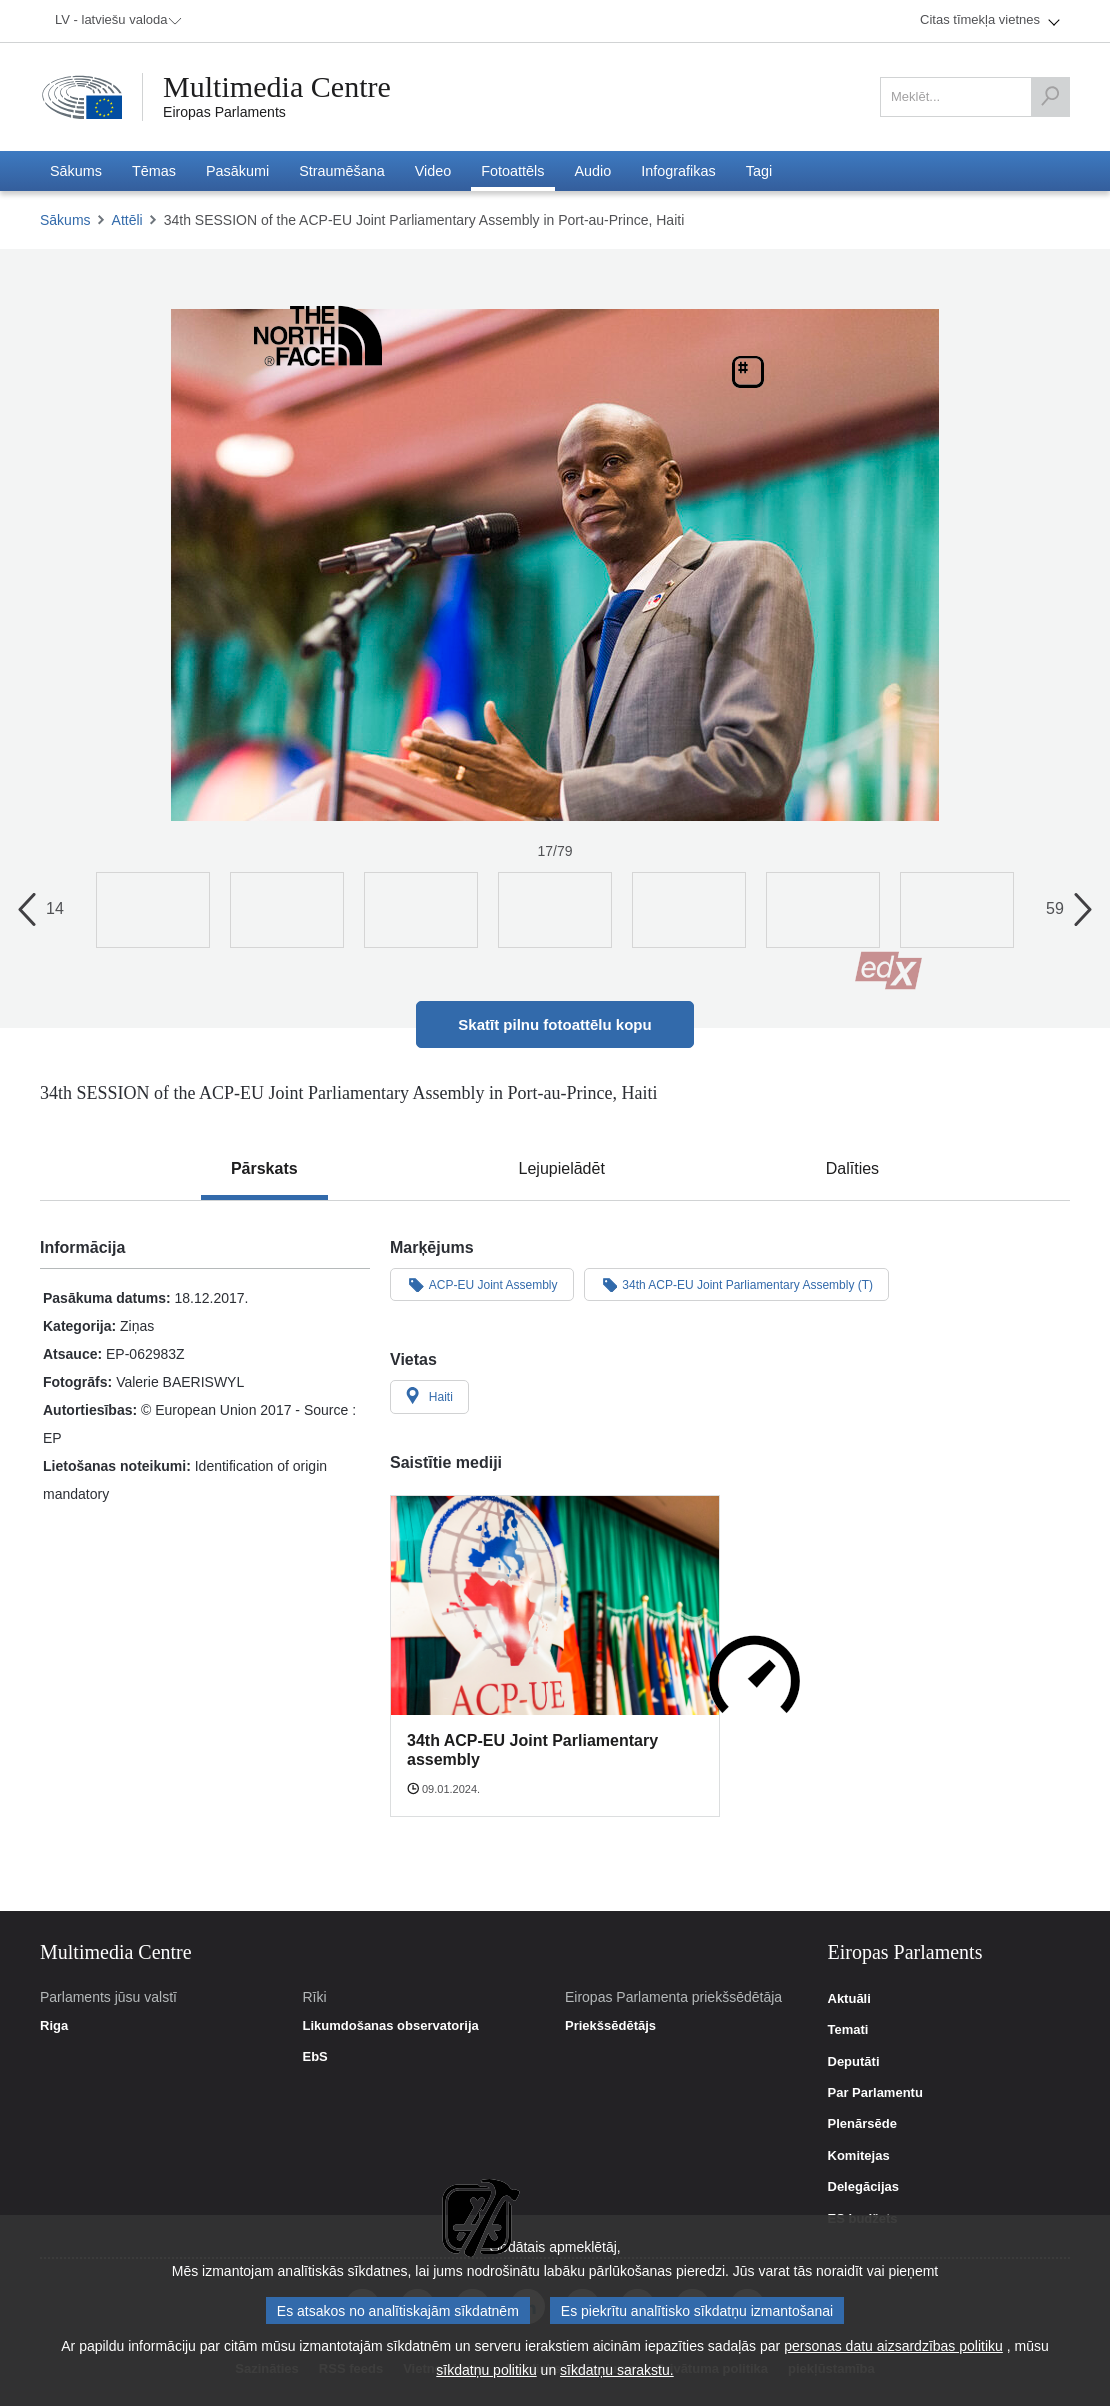 The width and height of the screenshot is (1110, 2406). What do you see at coordinates (888, 970) in the screenshot?
I see `open the edX learning platform` at bounding box center [888, 970].